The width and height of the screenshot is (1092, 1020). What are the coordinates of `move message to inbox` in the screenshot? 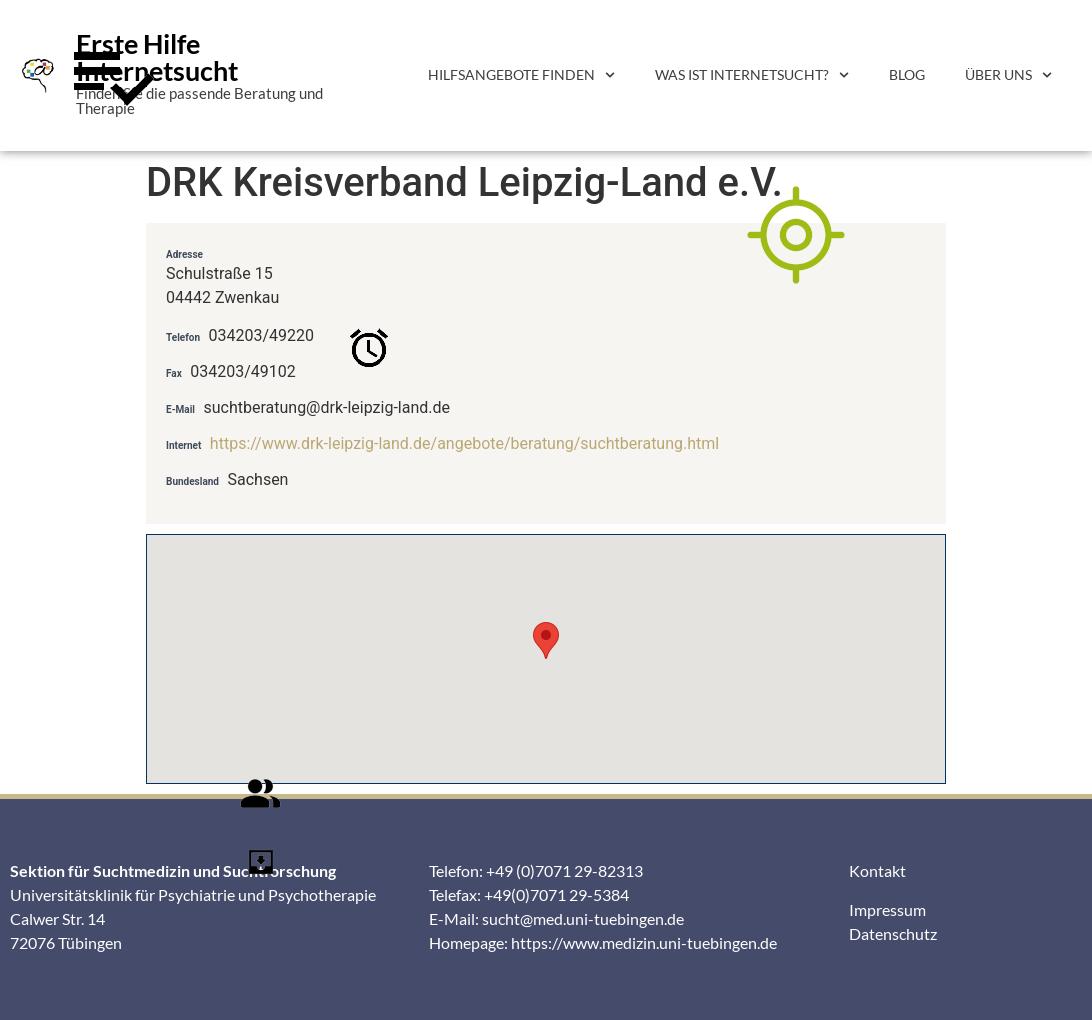 It's located at (261, 862).